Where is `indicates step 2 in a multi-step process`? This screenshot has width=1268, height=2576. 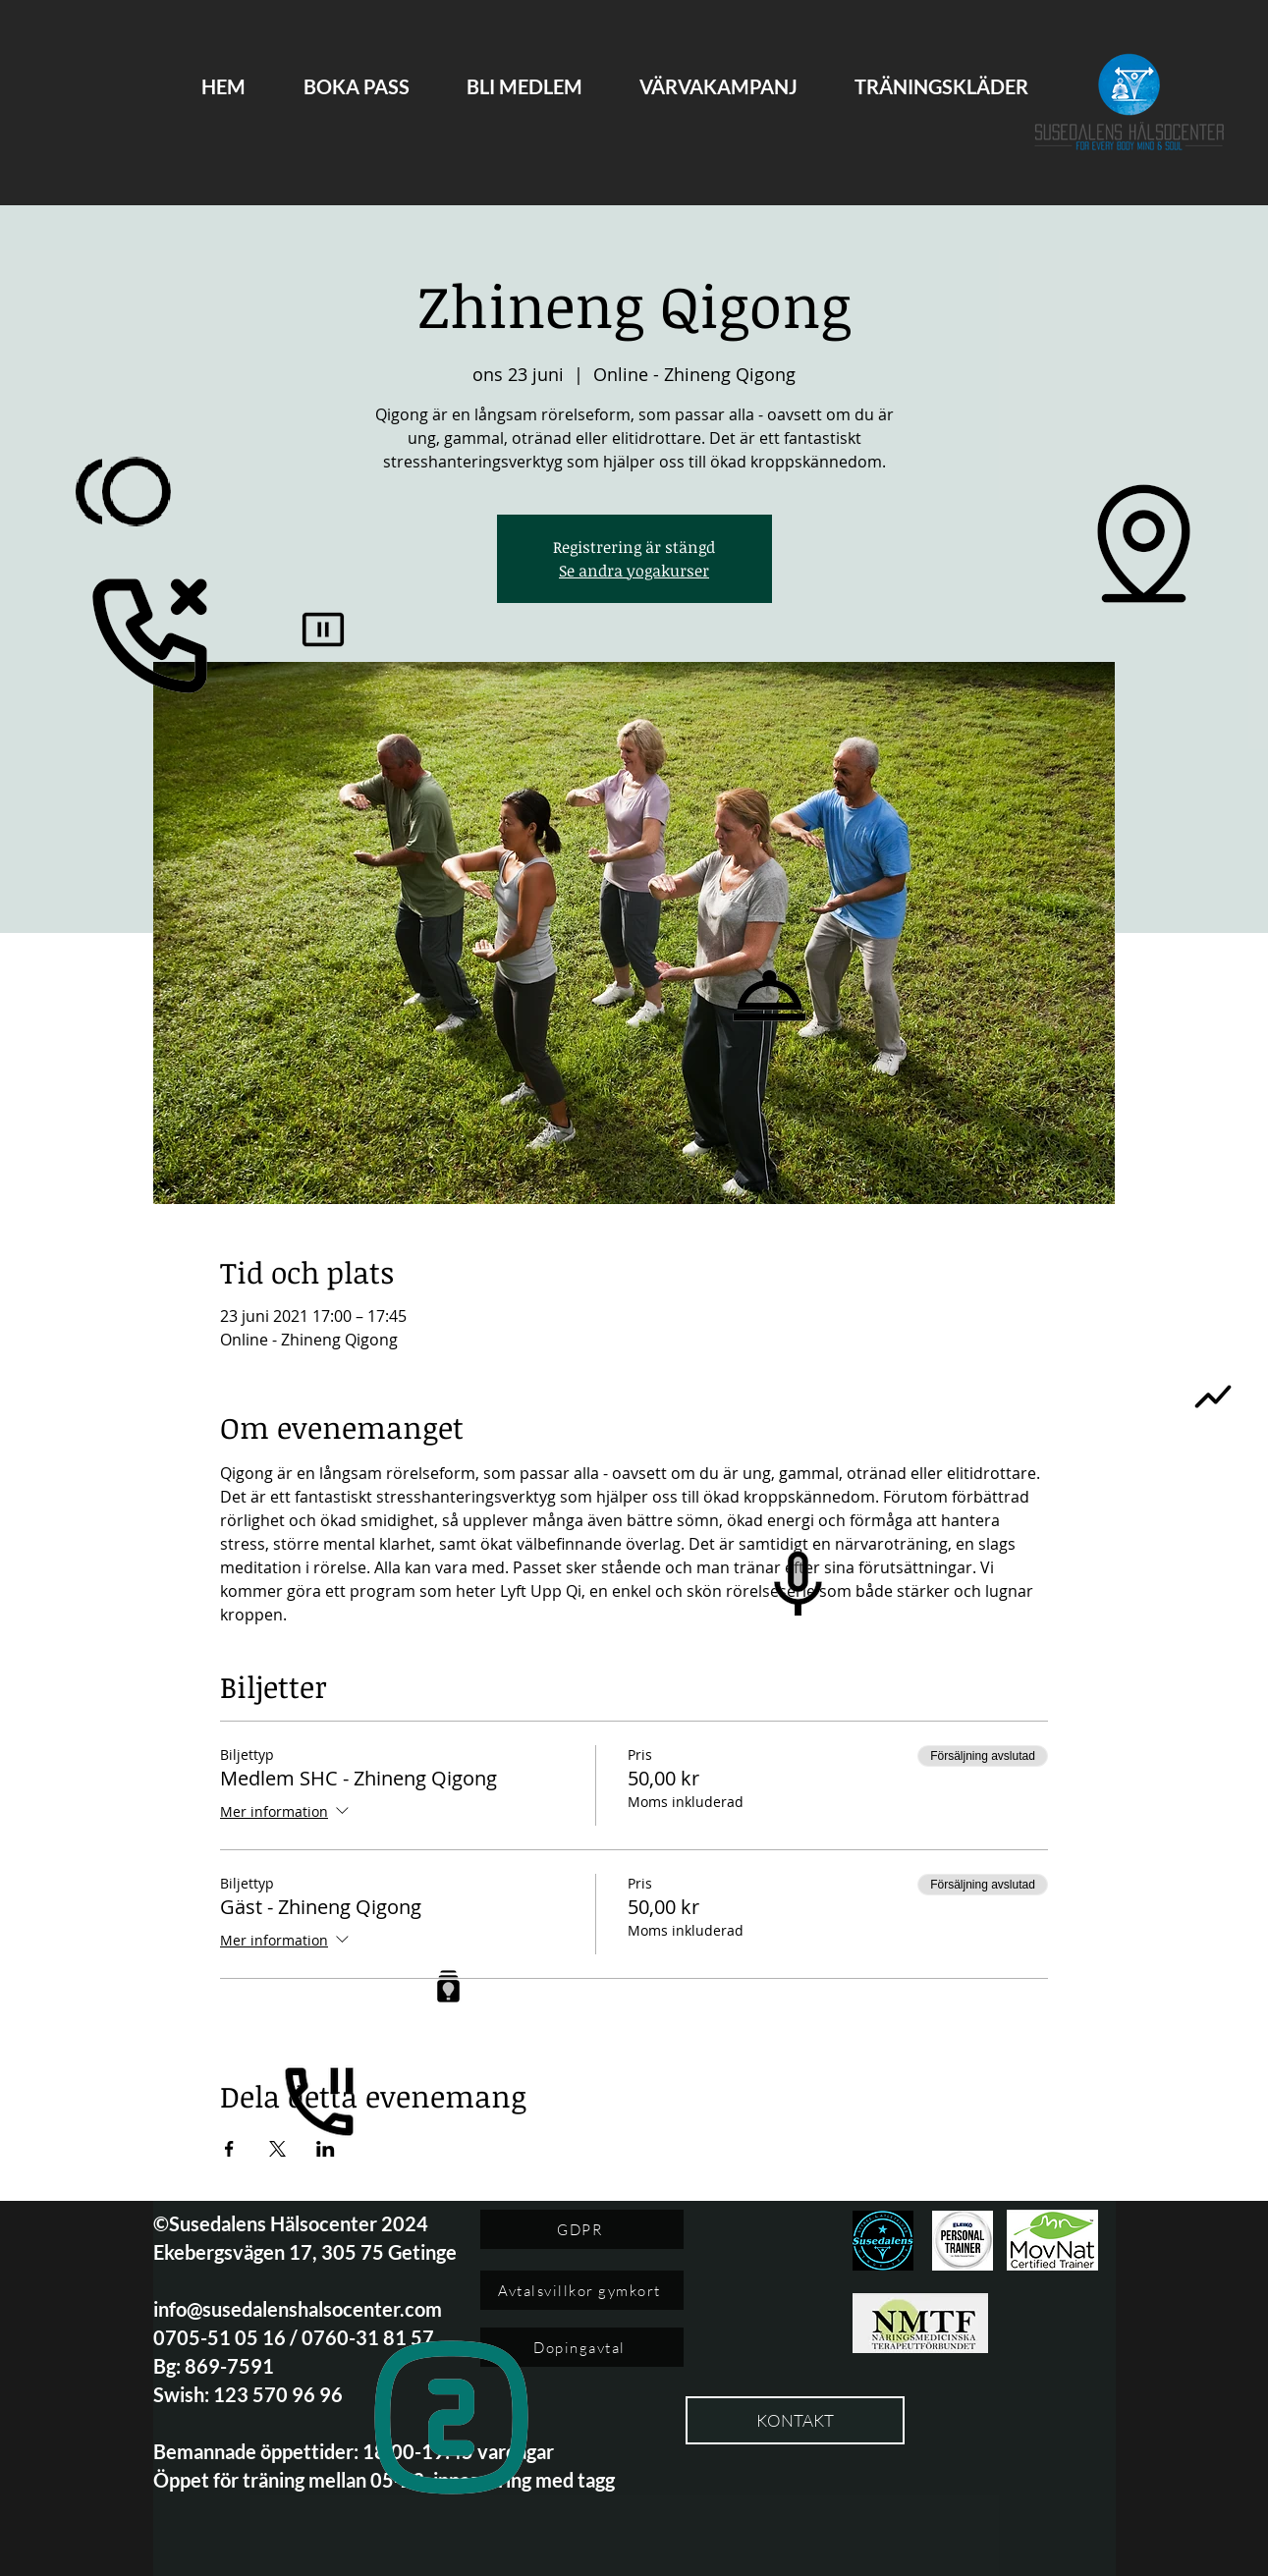
indicates step 2 in a multi-step process is located at coordinates (451, 2417).